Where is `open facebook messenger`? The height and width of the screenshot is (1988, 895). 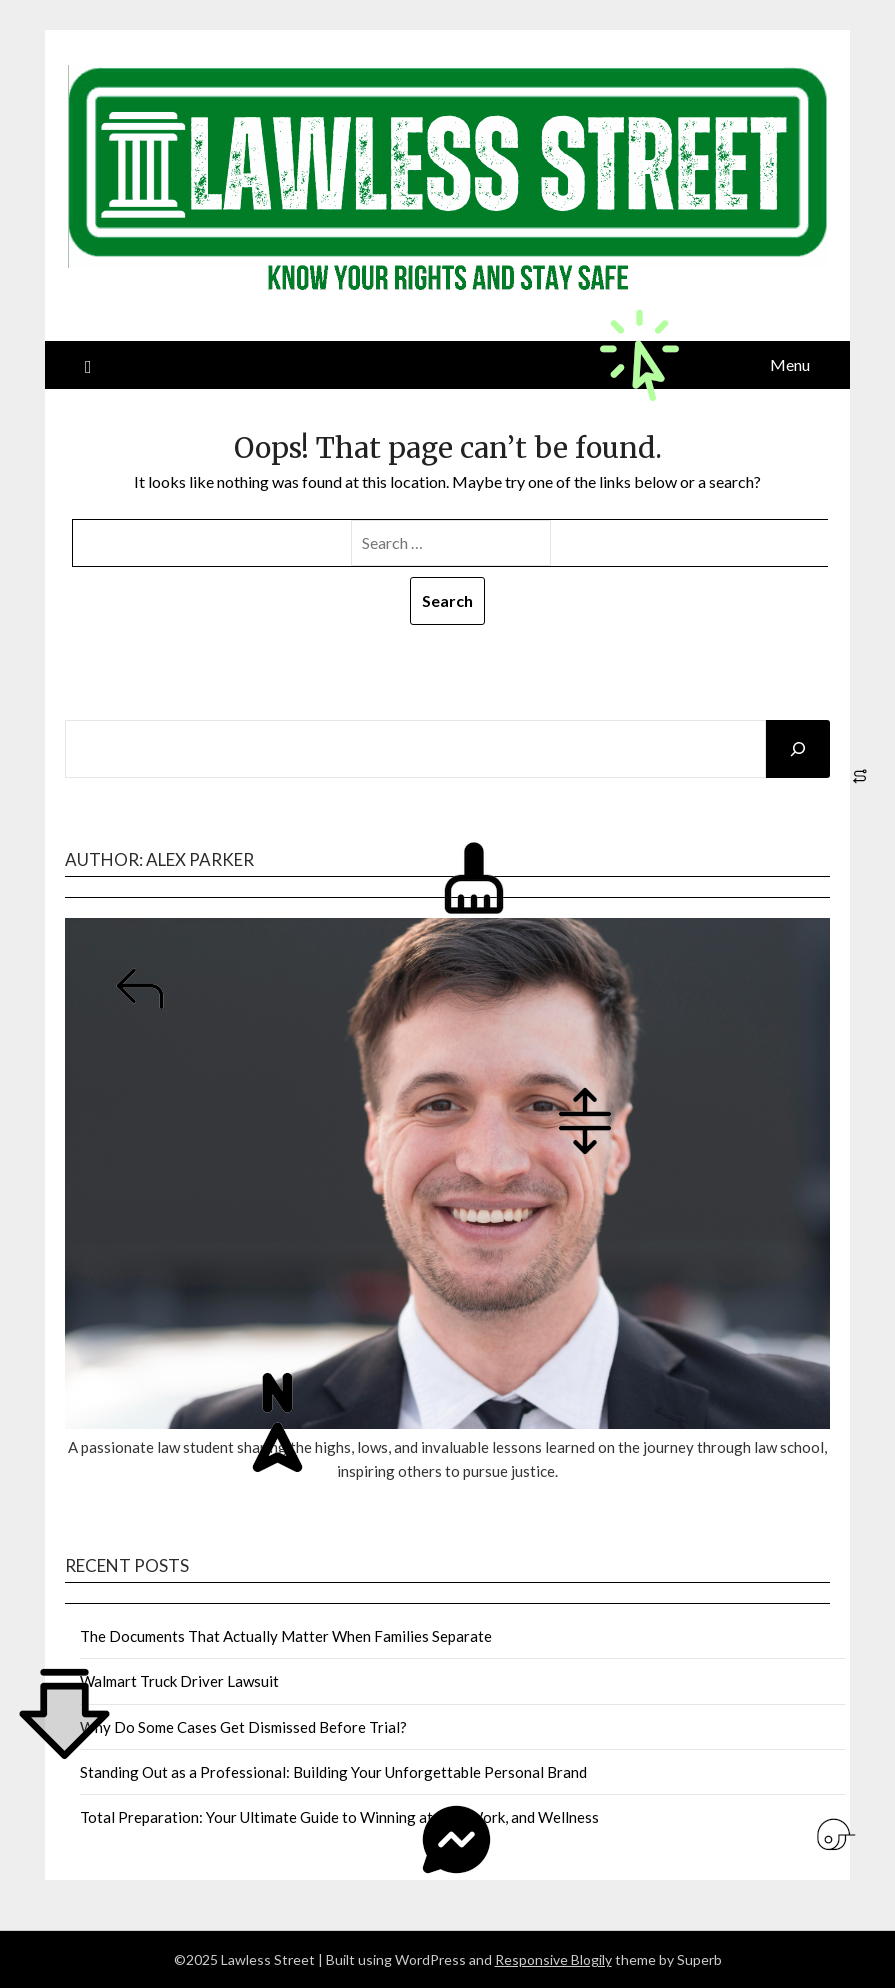 open facebook messenger is located at coordinates (456, 1839).